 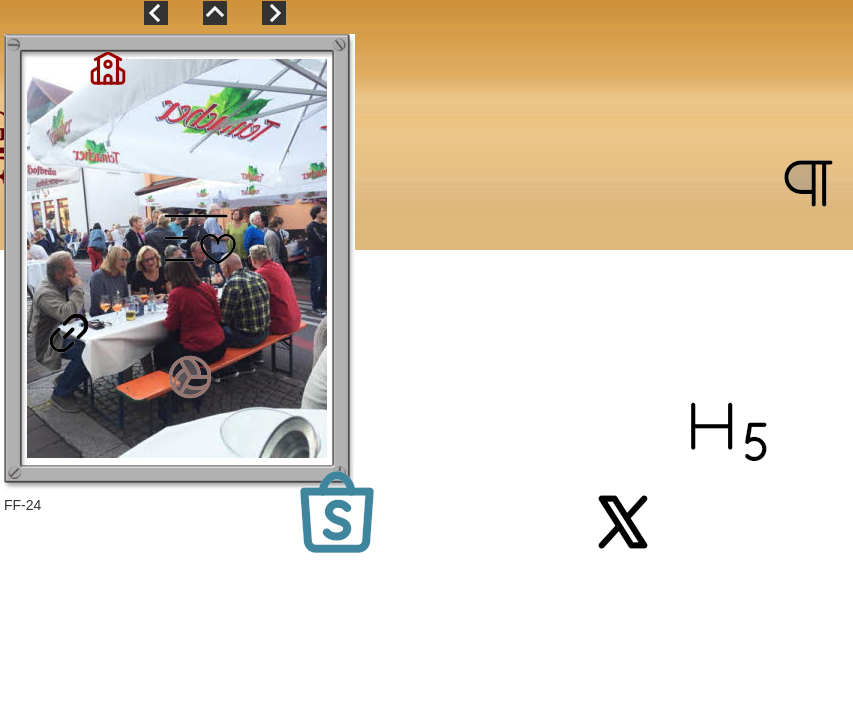 What do you see at coordinates (724, 430) in the screenshot?
I see `format text as heading level 5` at bounding box center [724, 430].